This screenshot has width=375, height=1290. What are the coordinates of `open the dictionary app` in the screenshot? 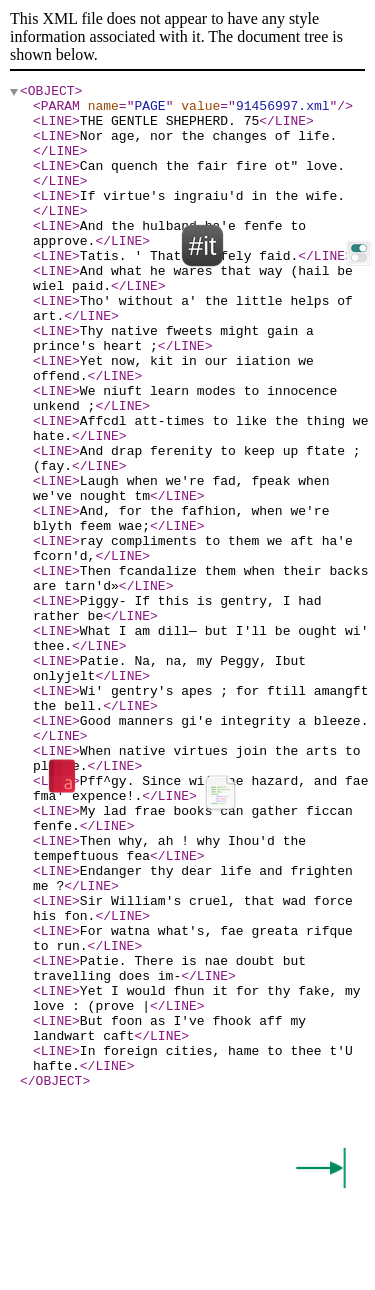 It's located at (62, 776).